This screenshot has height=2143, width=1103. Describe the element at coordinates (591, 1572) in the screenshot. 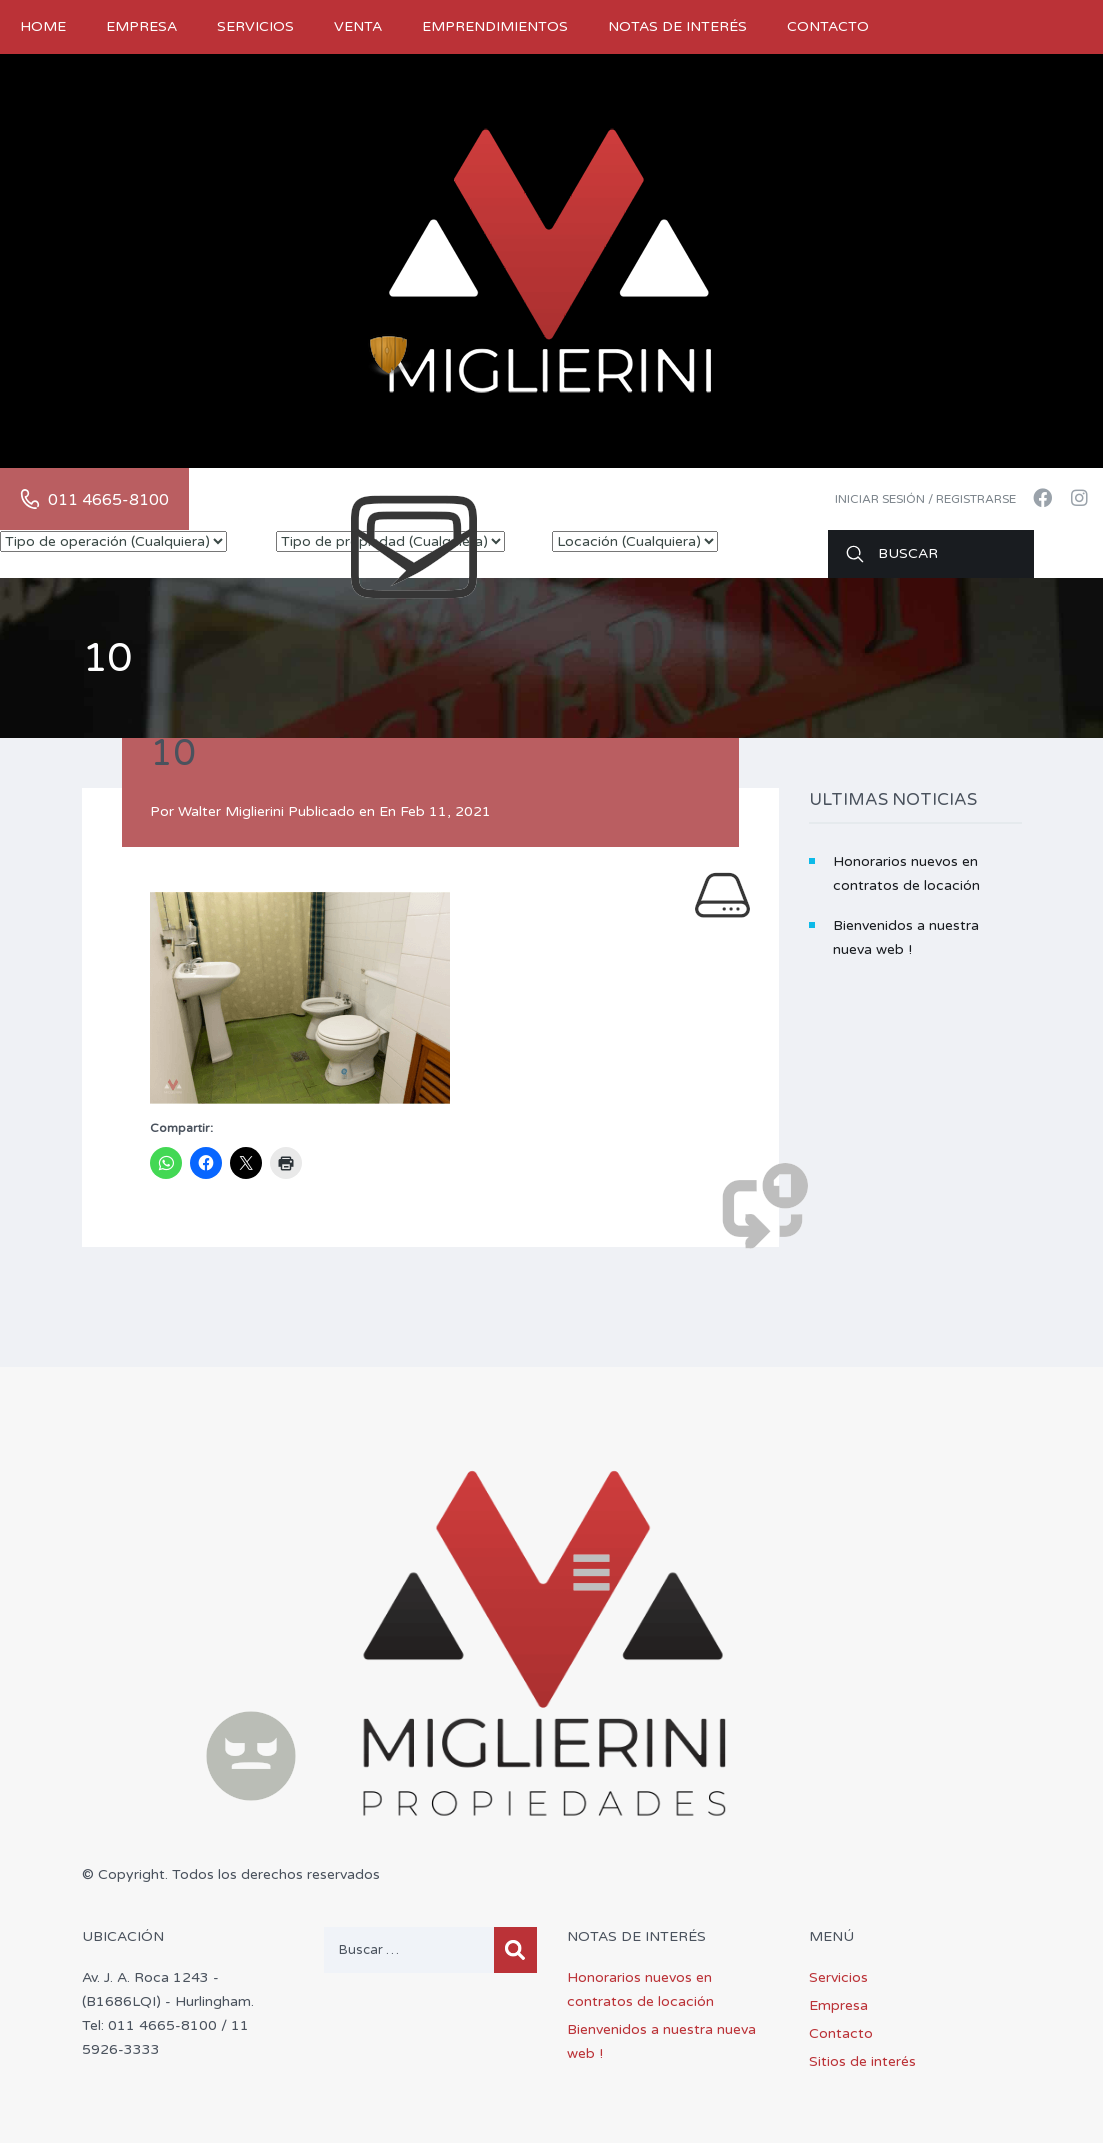

I see `open the main menu` at that location.